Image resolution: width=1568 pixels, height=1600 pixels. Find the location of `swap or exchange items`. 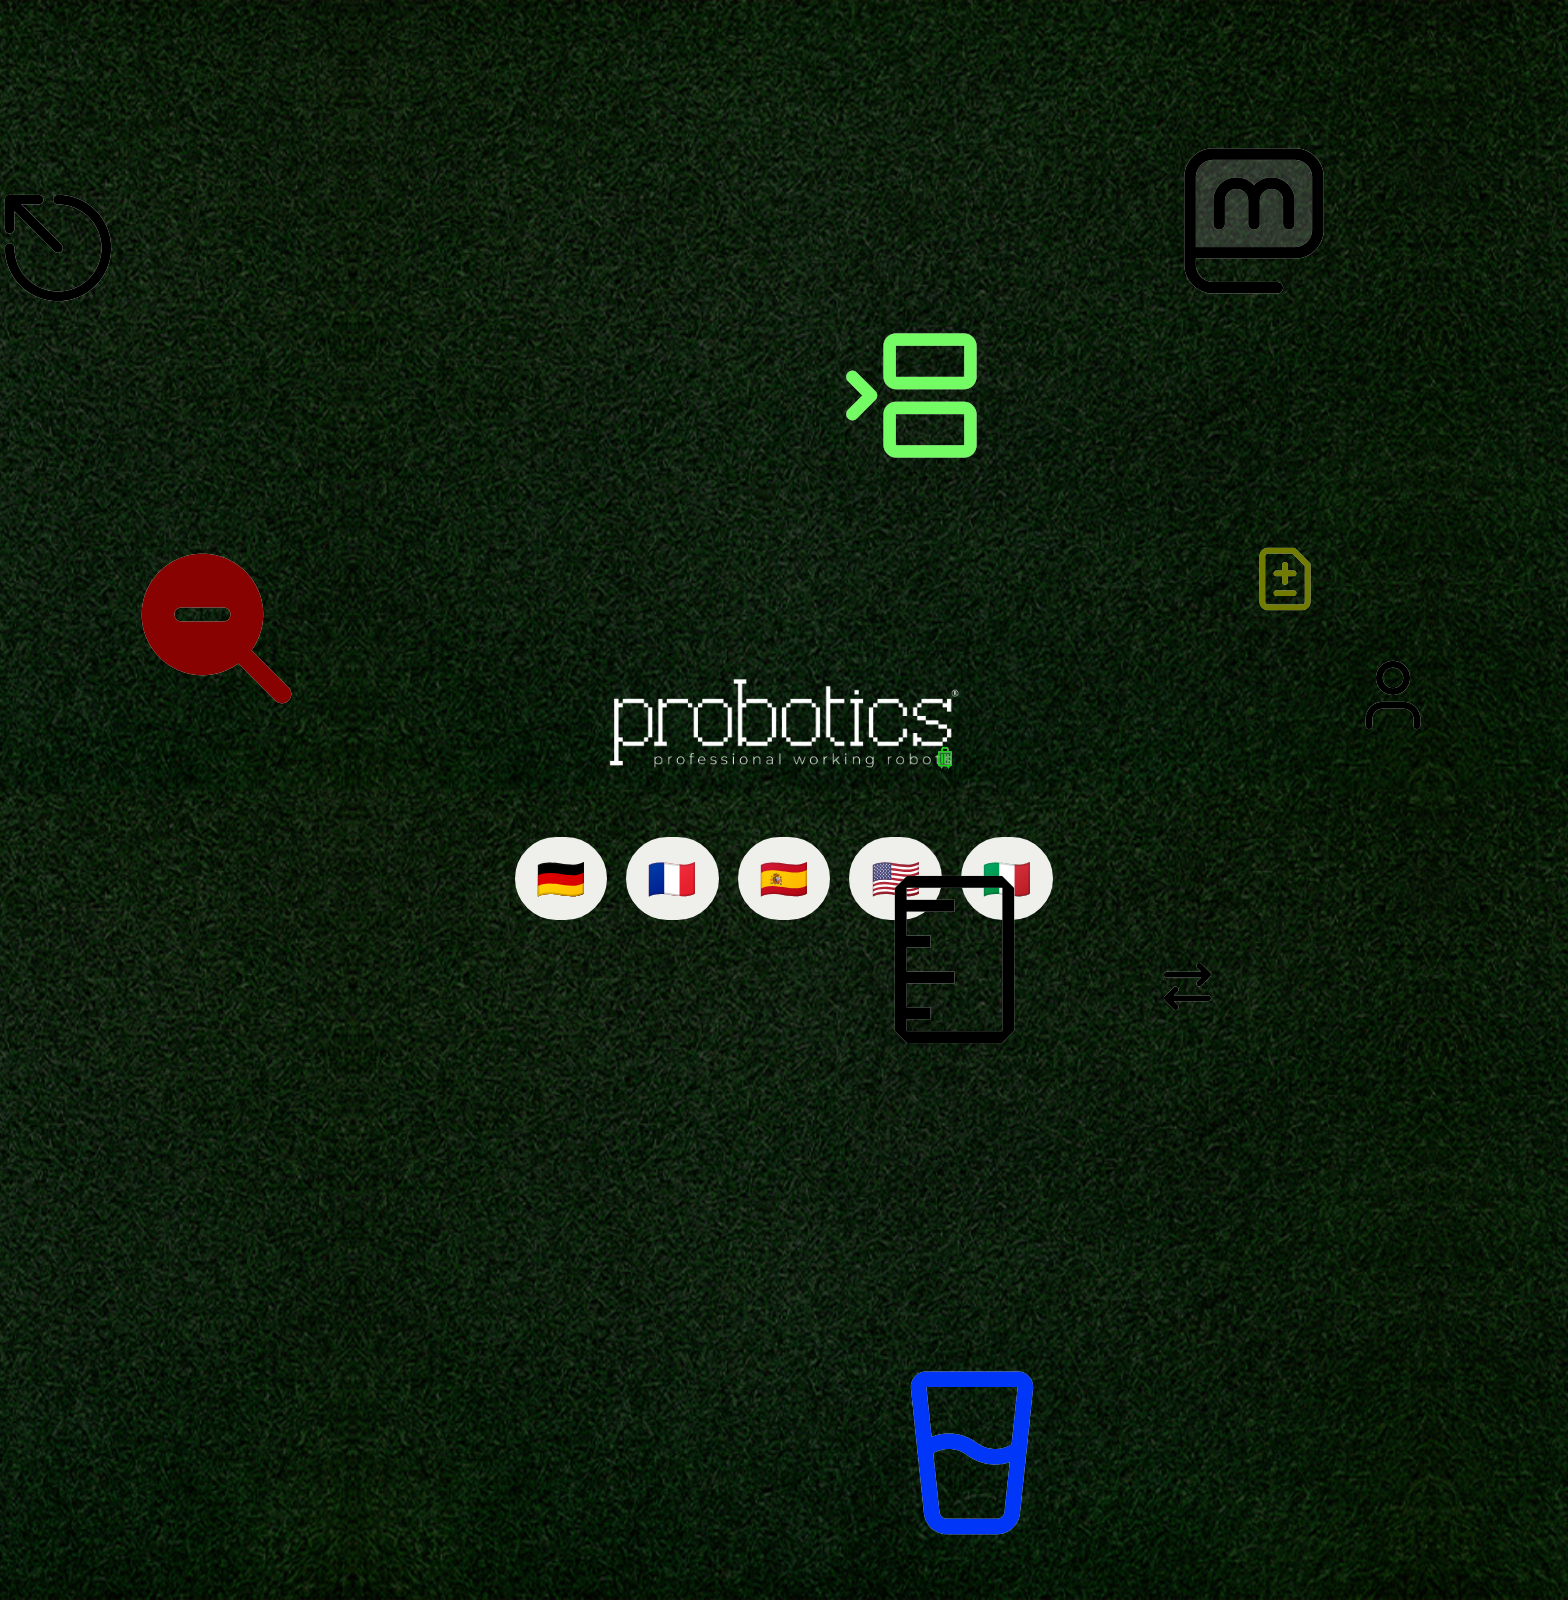

swap or exchange items is located at coordinates (1187, 986).